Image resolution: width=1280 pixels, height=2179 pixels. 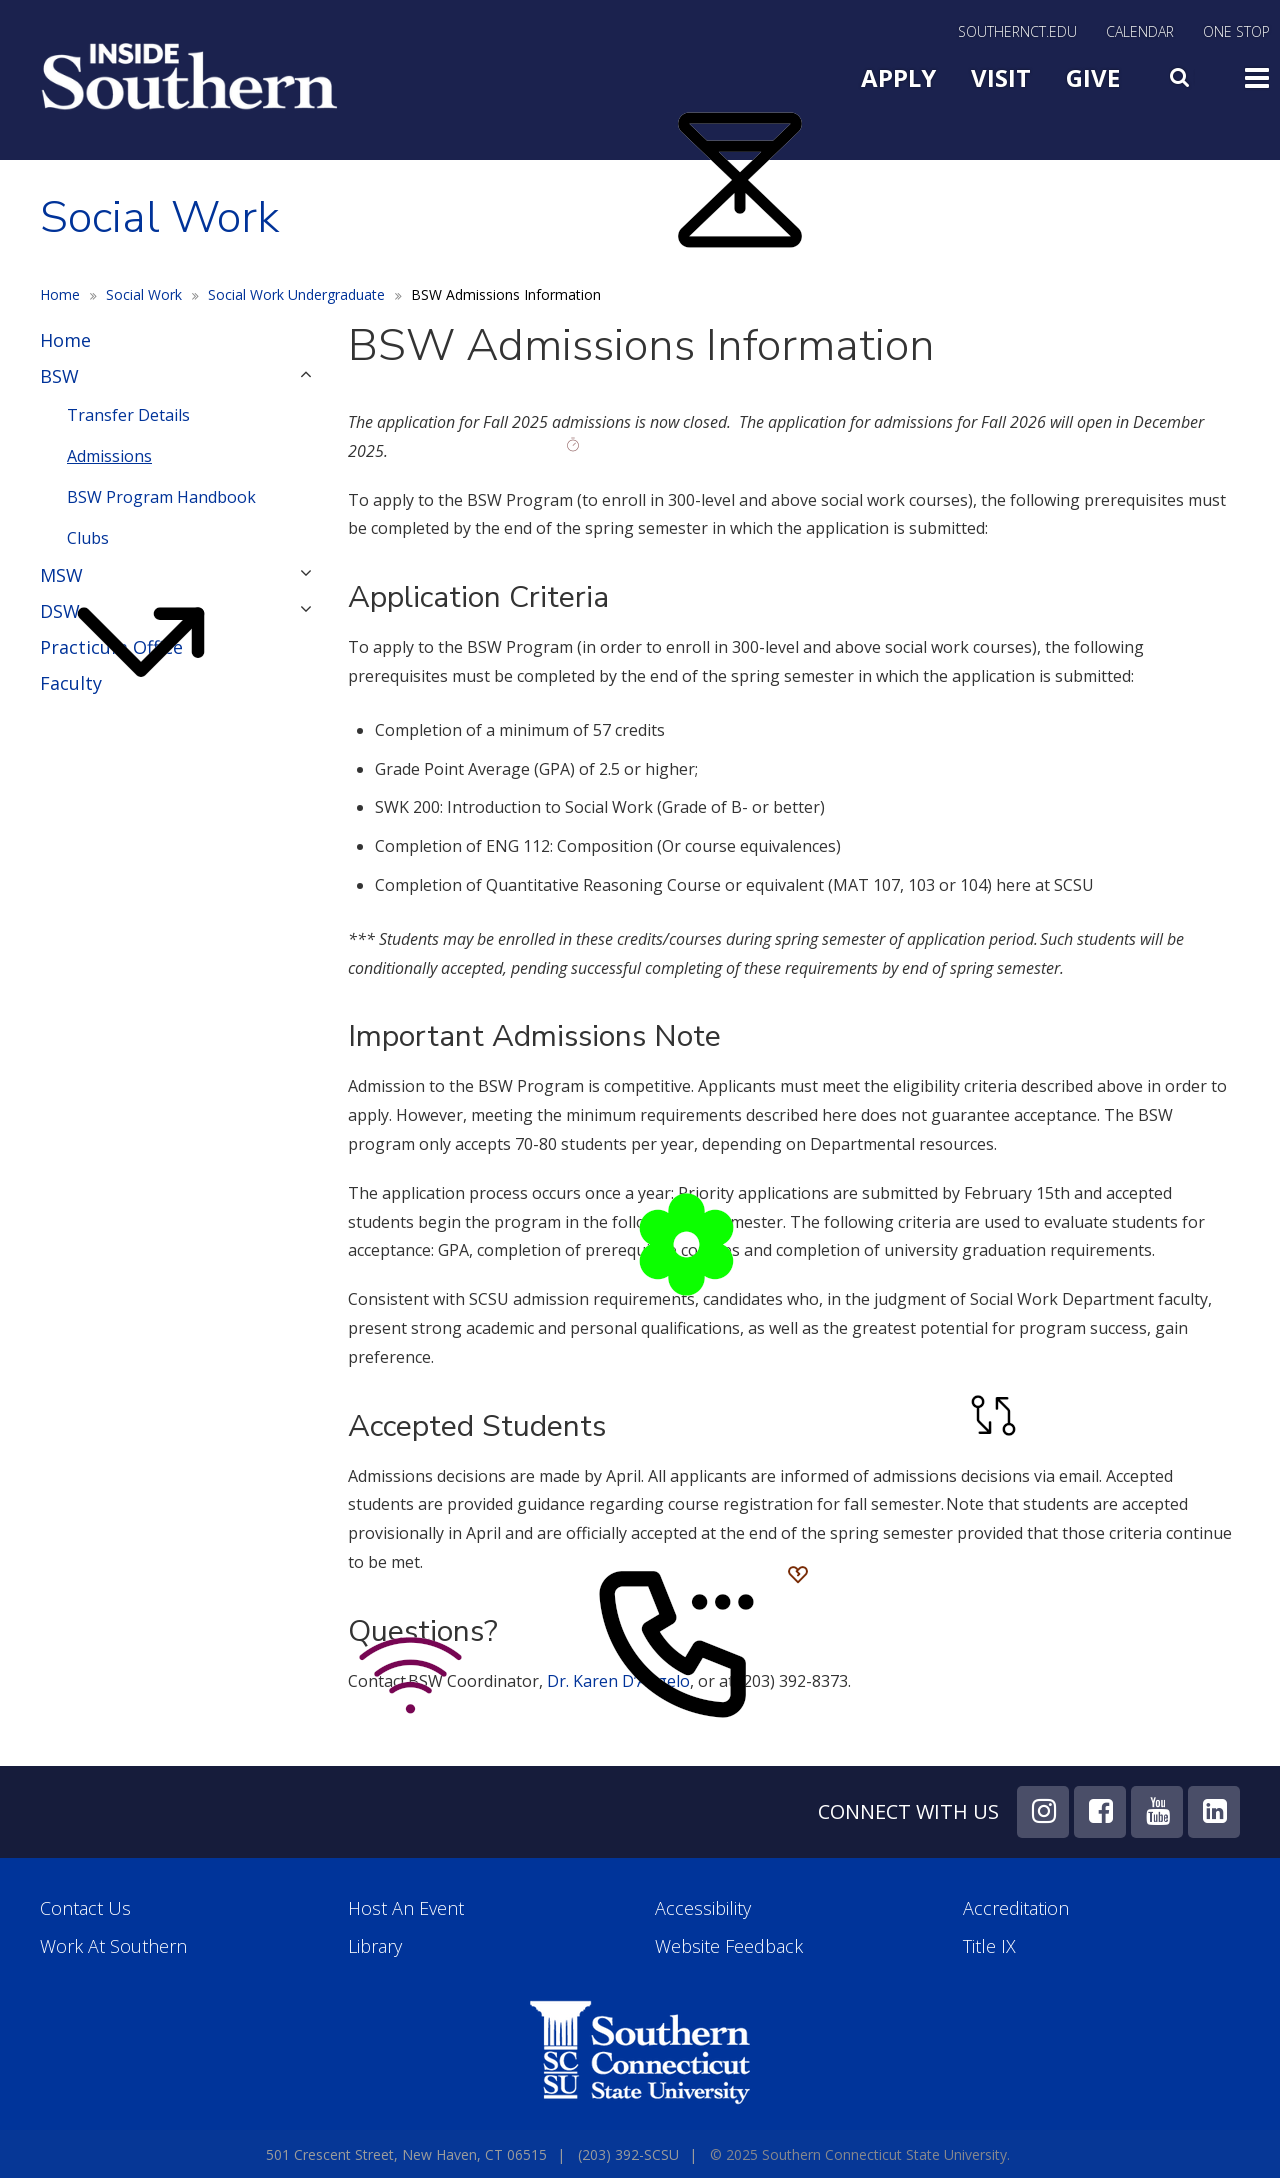 What do you see at coordinates (573, 445) in the screenshot?
I see `set a countdown timer` at bounding box center [573, 445].